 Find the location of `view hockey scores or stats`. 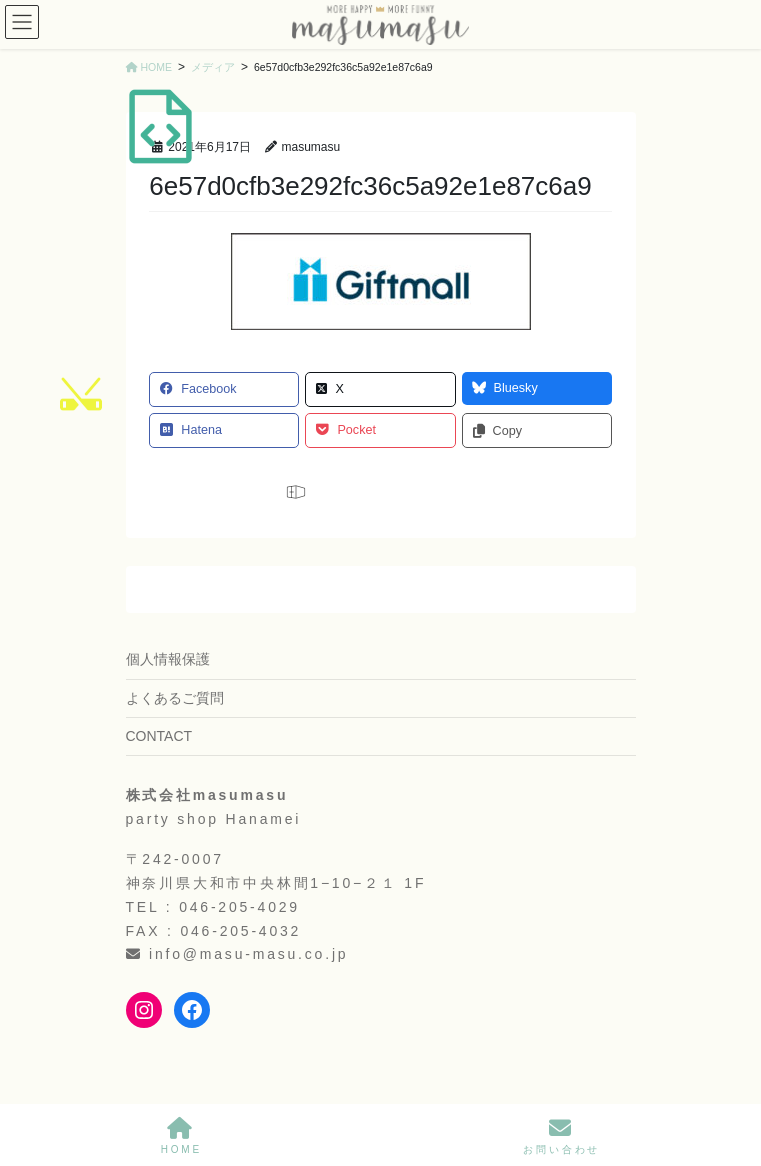

view hockey scores or stats is located at coordinates (81, 394).